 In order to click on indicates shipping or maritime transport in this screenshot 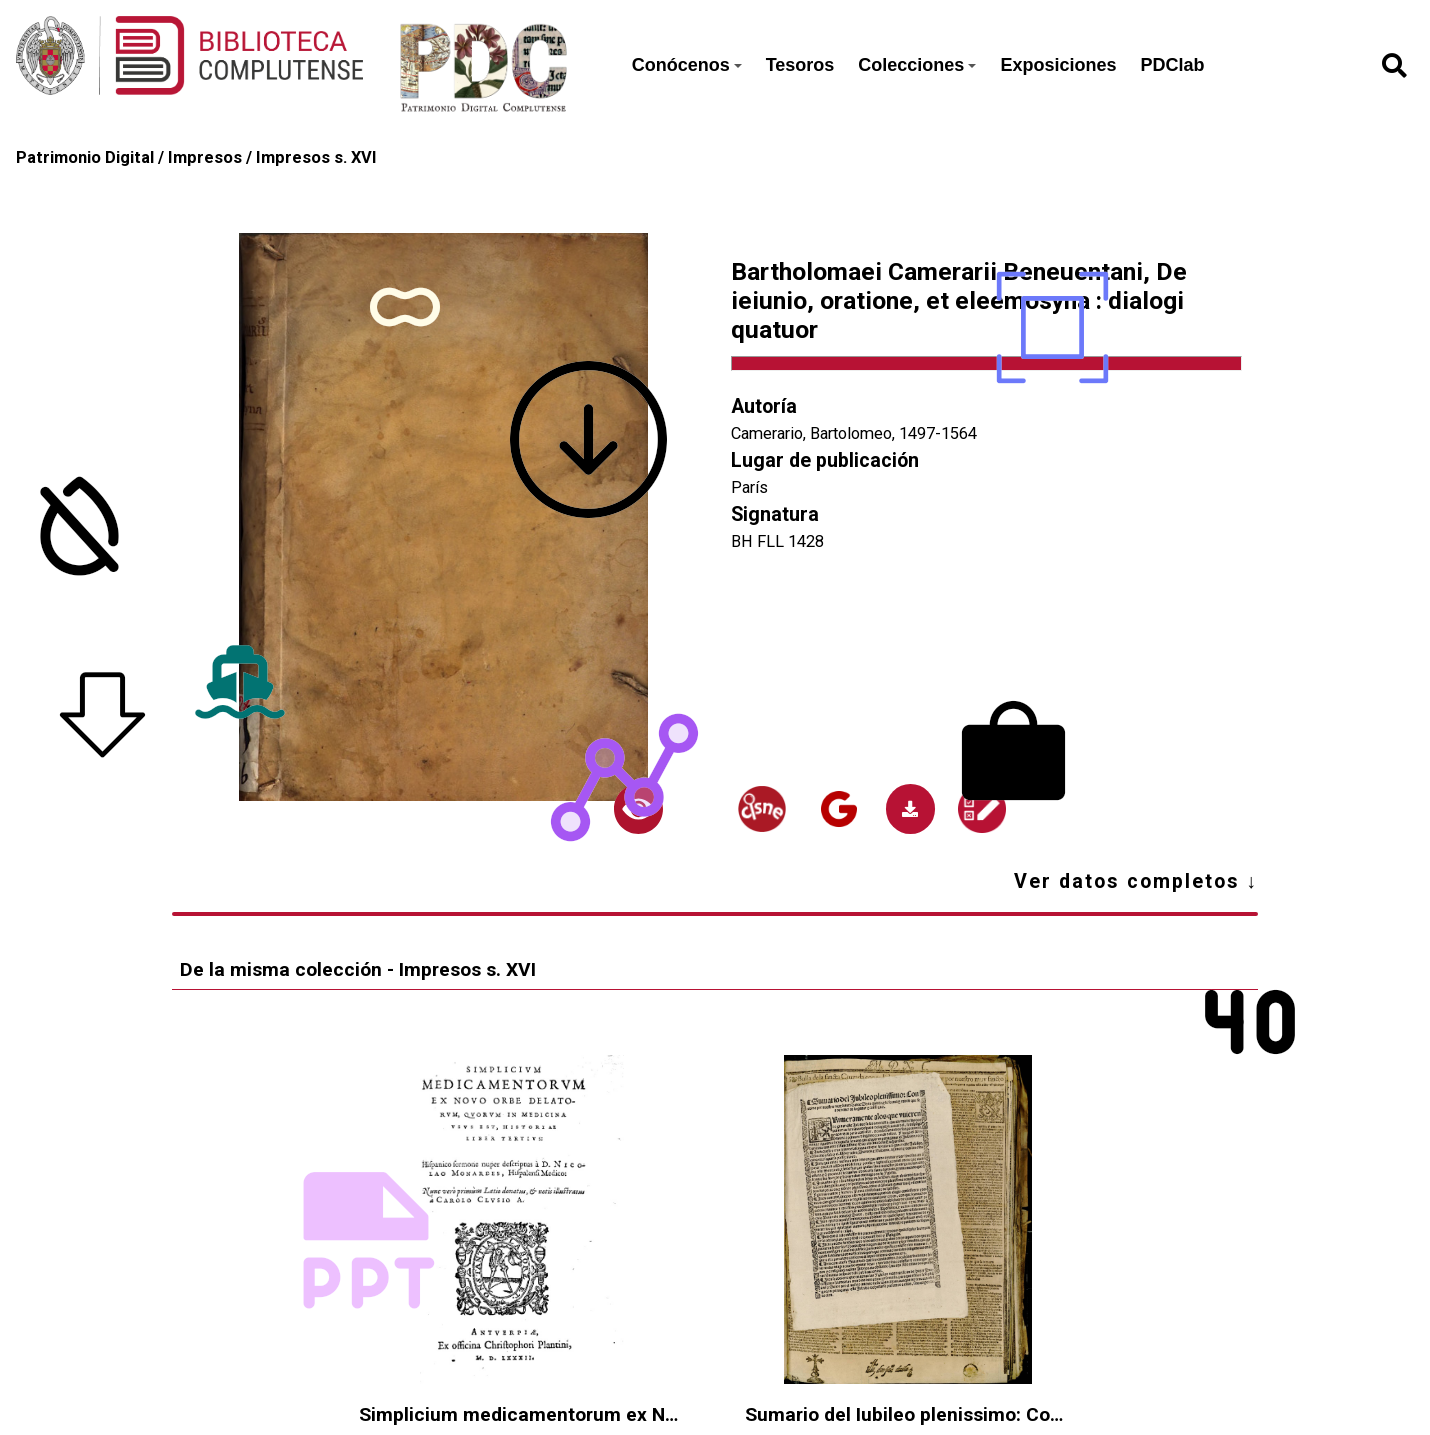, I will do `click(240, 682)`.